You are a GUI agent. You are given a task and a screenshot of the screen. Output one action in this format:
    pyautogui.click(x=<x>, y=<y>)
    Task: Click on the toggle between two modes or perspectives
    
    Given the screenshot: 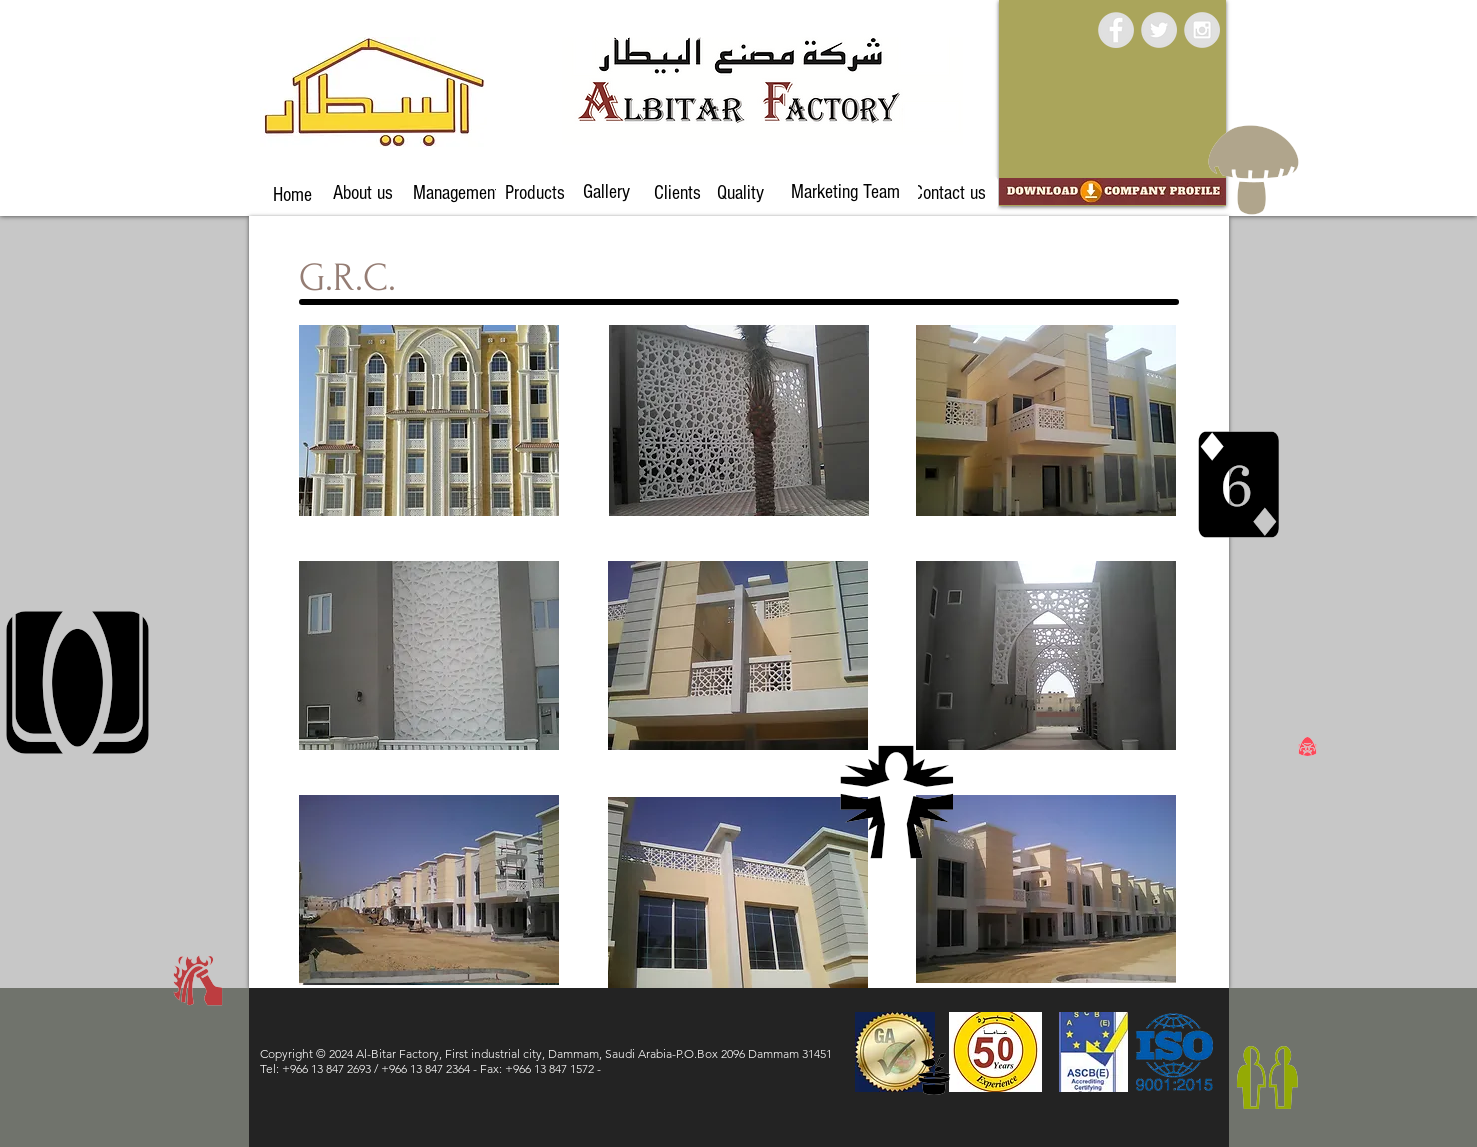 What is the action you would take?
    pyautogui.click(x=1267, y=1077)
    